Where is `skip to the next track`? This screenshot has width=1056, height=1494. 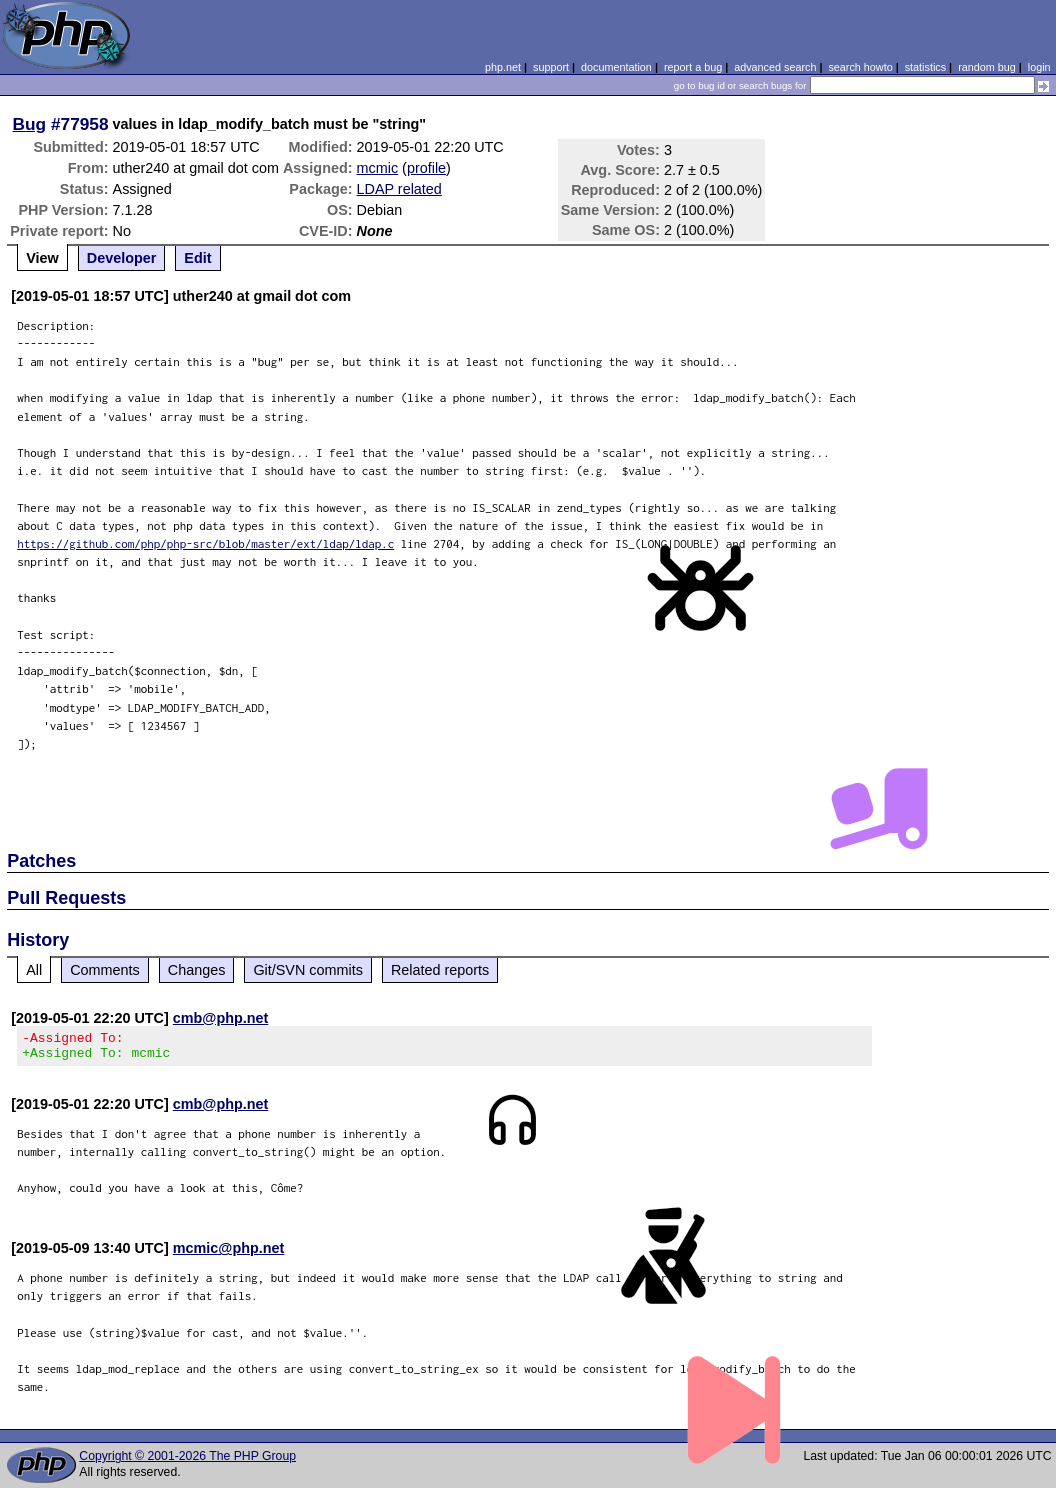
skip to the next track is located at coordinates (734, 1410).